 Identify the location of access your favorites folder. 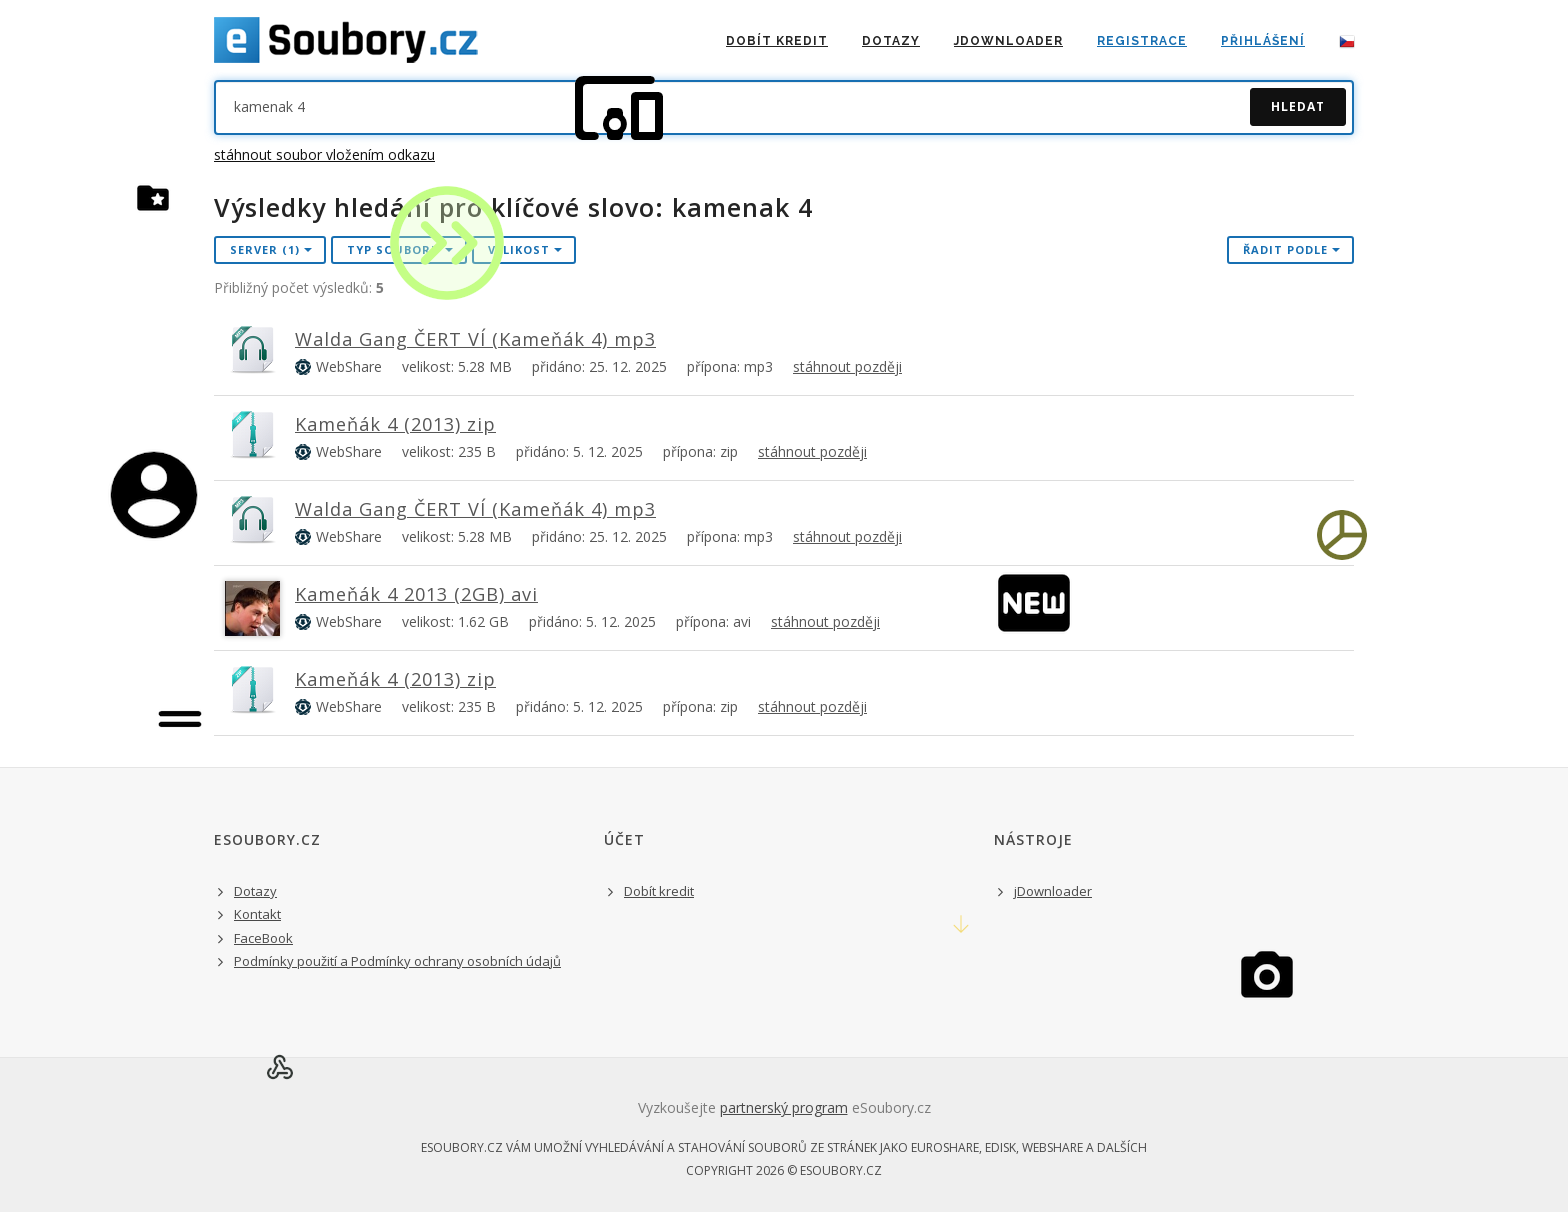
(153, 198).